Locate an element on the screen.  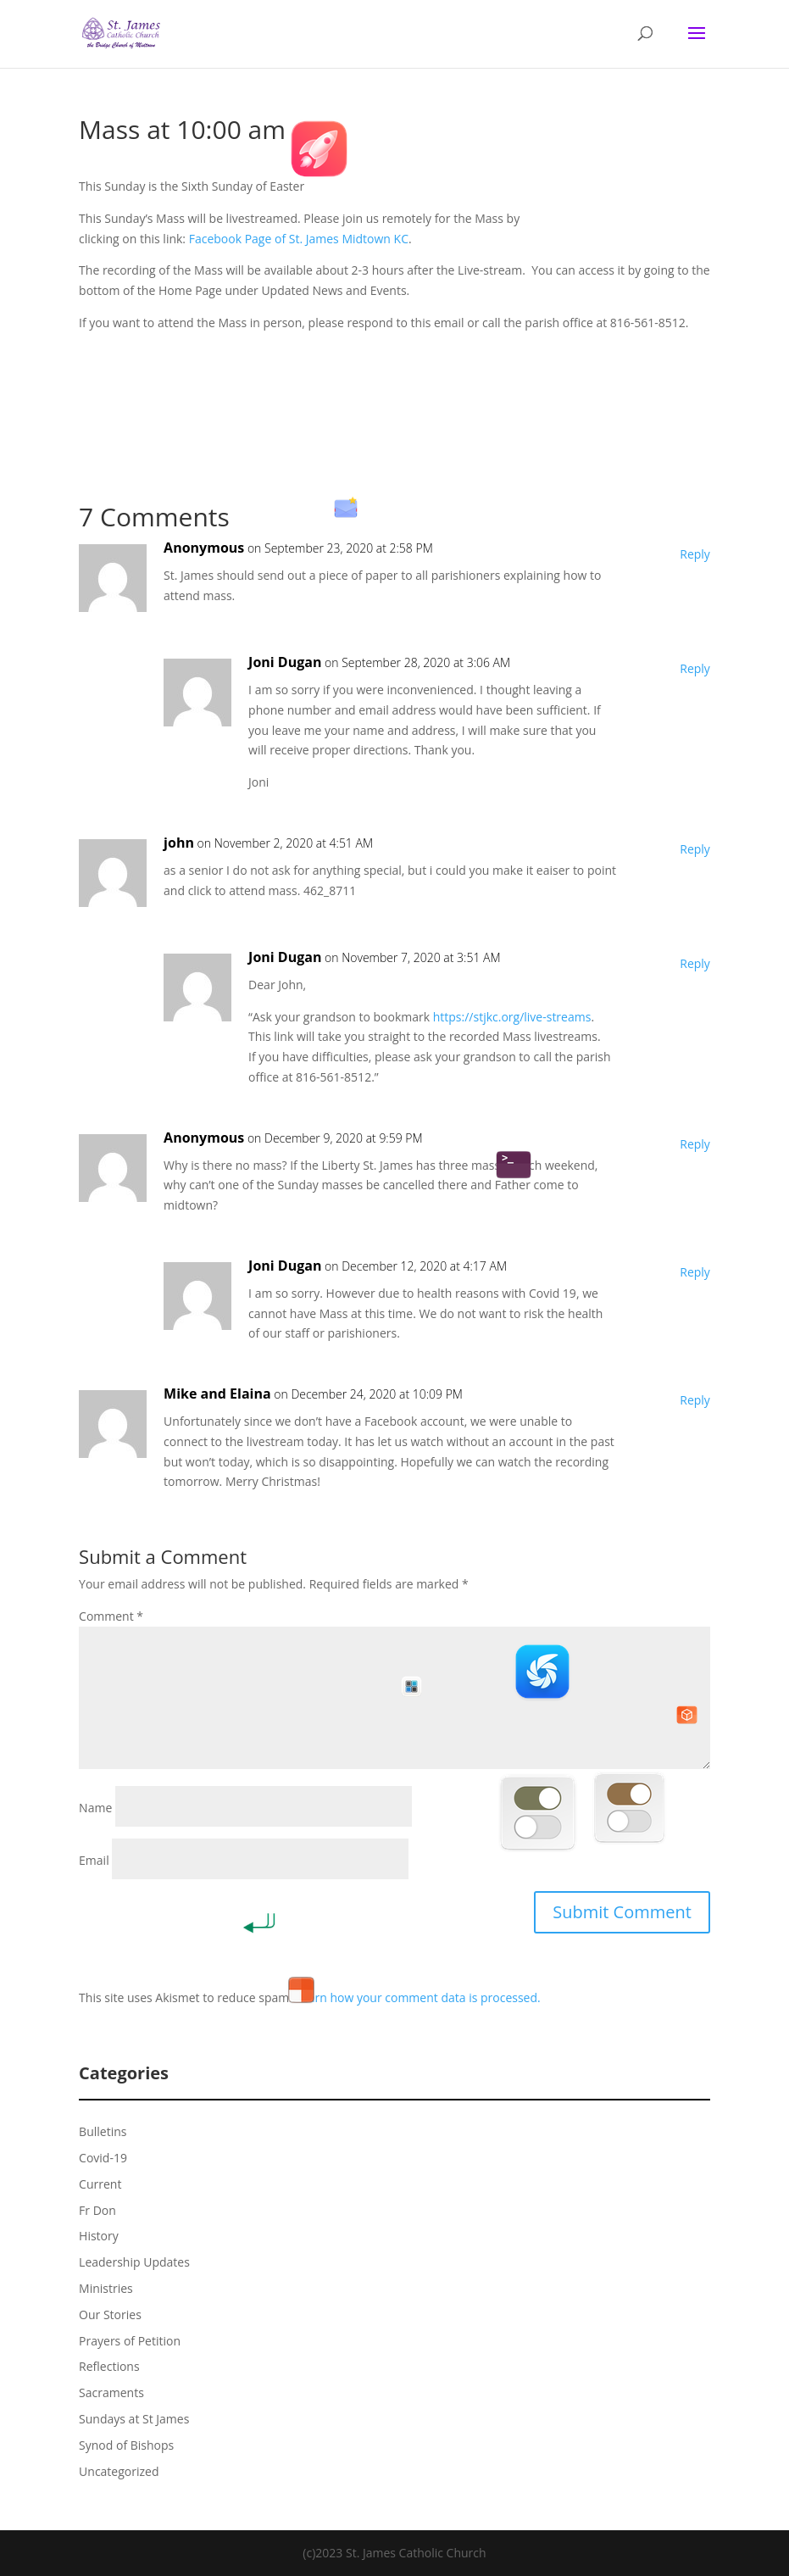
reply to all recipients of an email is located at coordinates (258, 1921).